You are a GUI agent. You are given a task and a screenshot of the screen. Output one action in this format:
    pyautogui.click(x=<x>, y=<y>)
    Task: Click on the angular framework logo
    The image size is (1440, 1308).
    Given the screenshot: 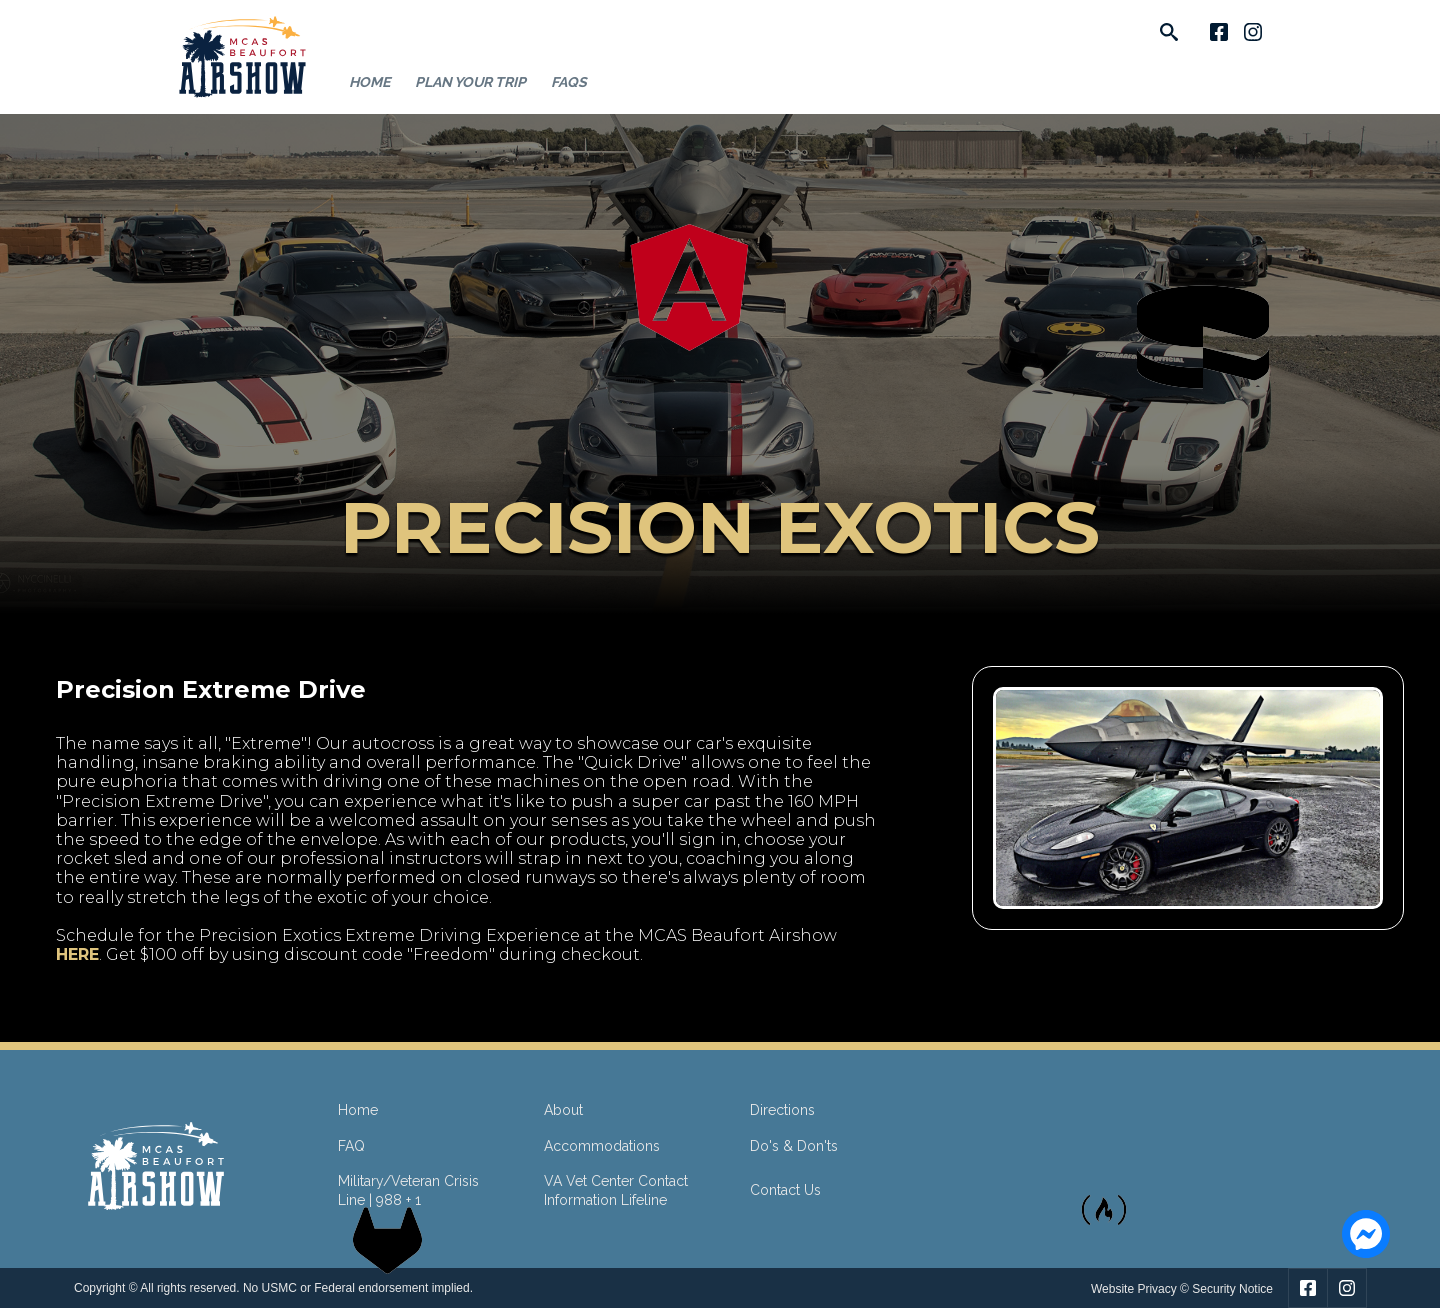 What is the action you would take?
    pyautogui.click(x=689, y=287)
    